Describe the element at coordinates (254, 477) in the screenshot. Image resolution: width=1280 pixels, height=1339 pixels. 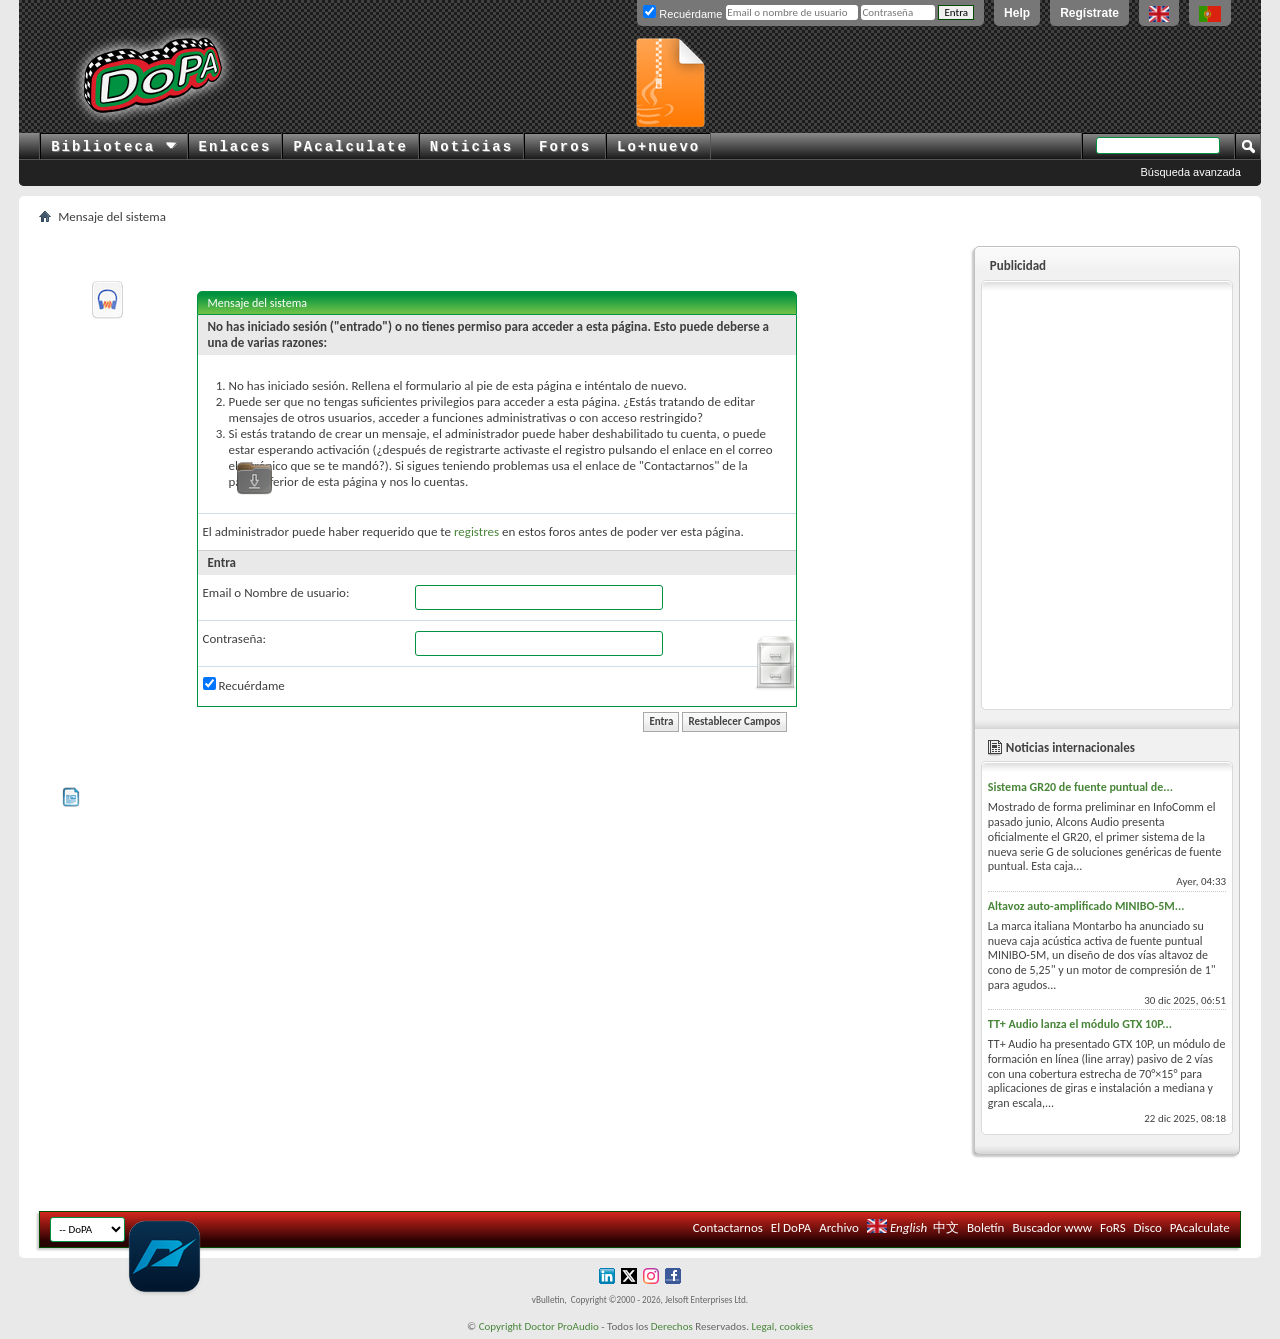
I see `access your downloads folder` at that location.